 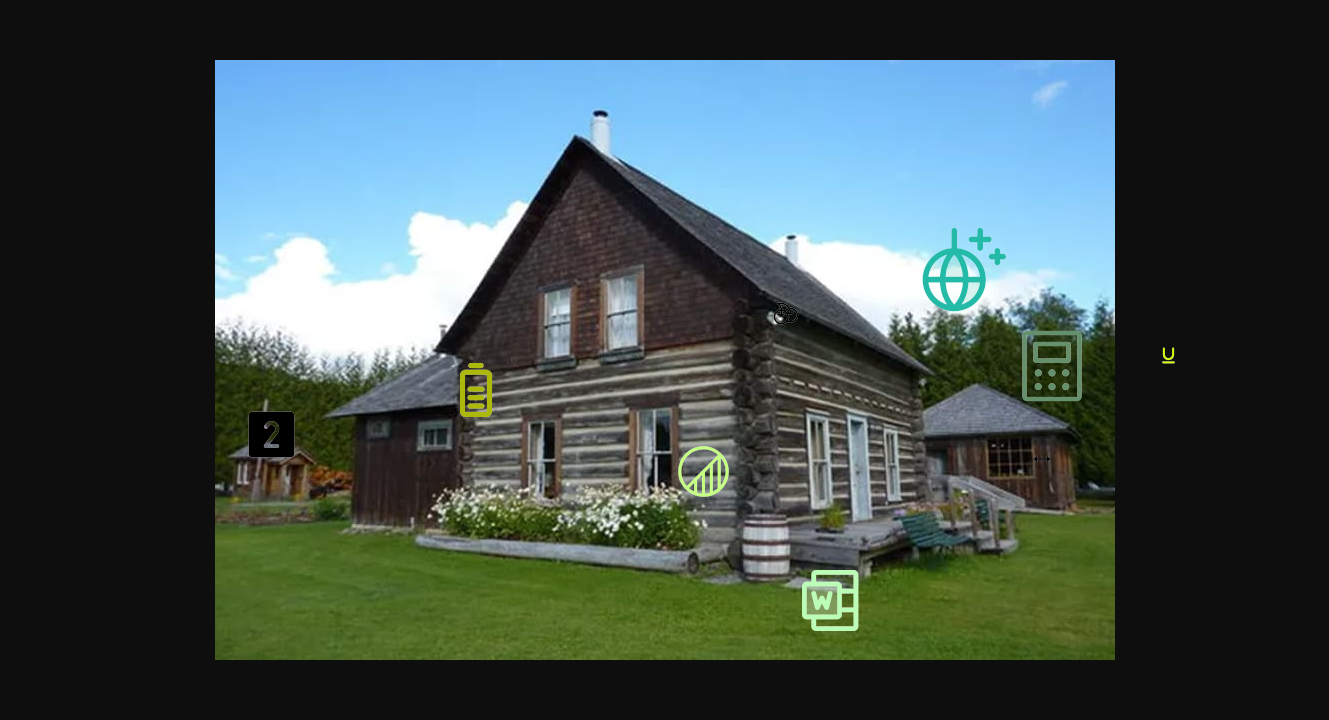 I want to click on open calculator app, so click(x=1052, y=366).